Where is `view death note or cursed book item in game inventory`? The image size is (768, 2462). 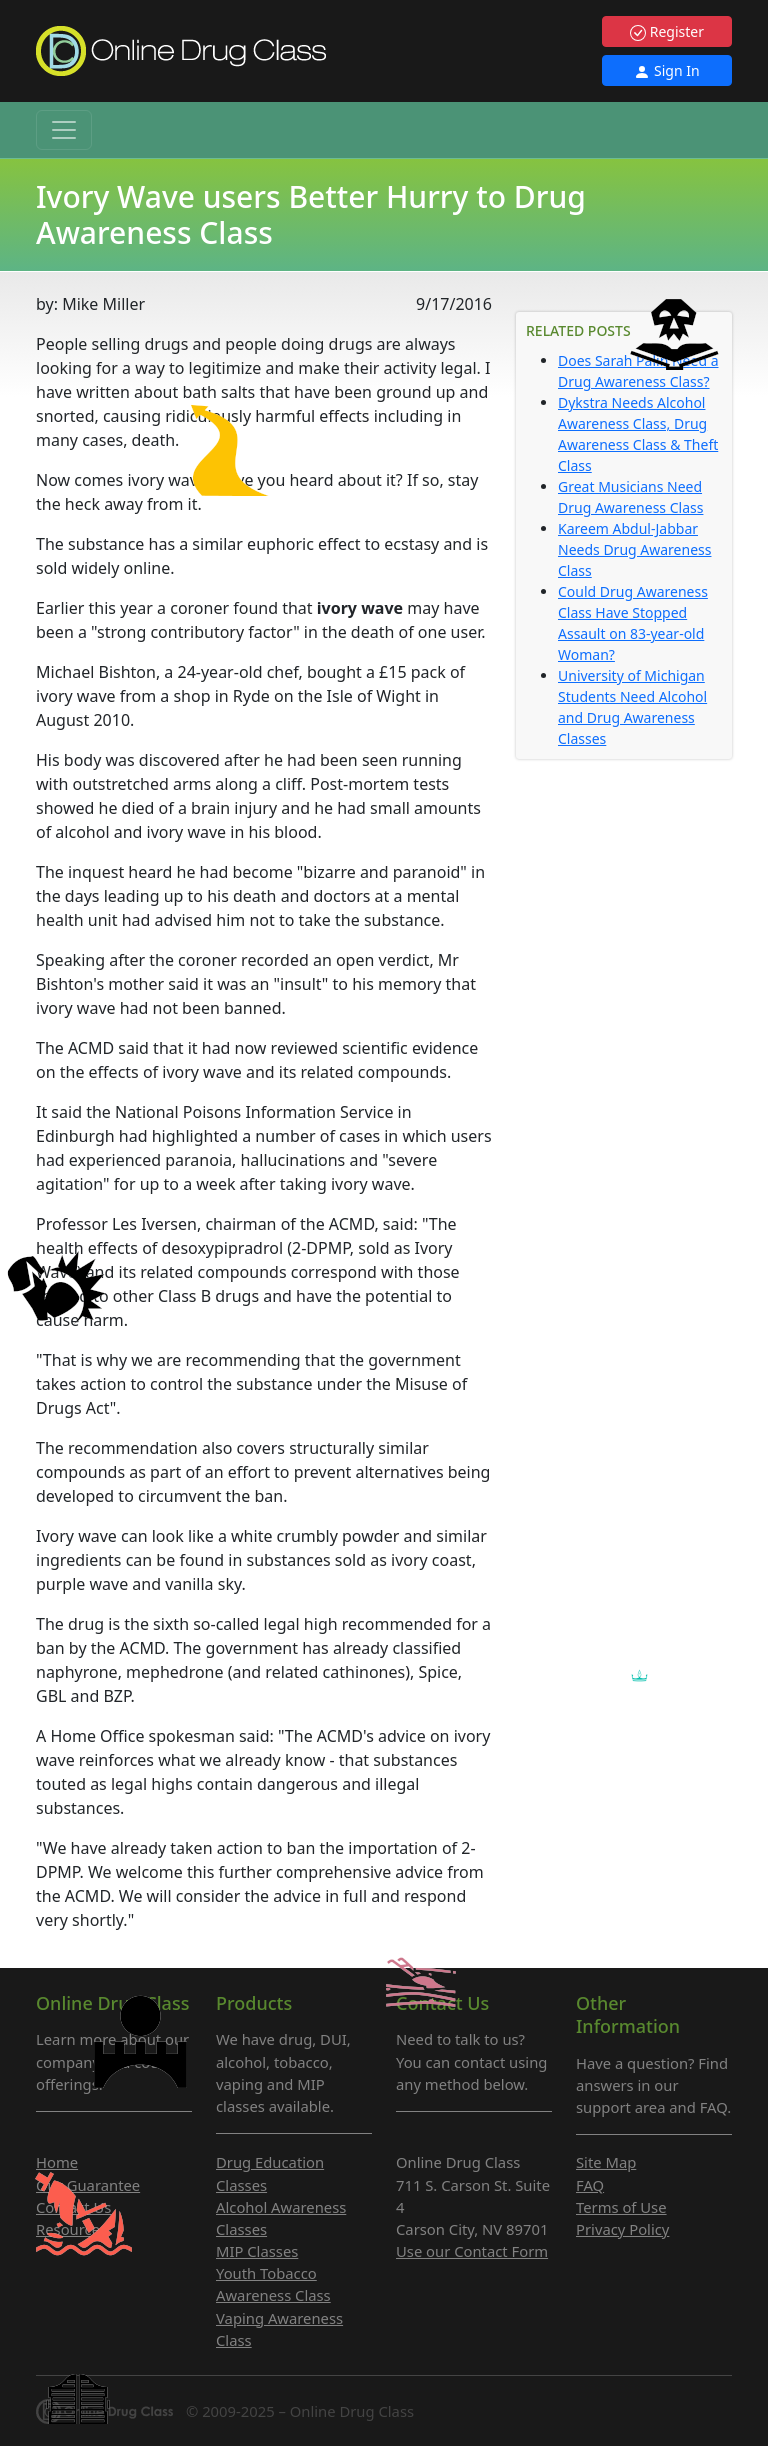
view death note or cursed book item in game inventory is located at coordinates (674, 337).